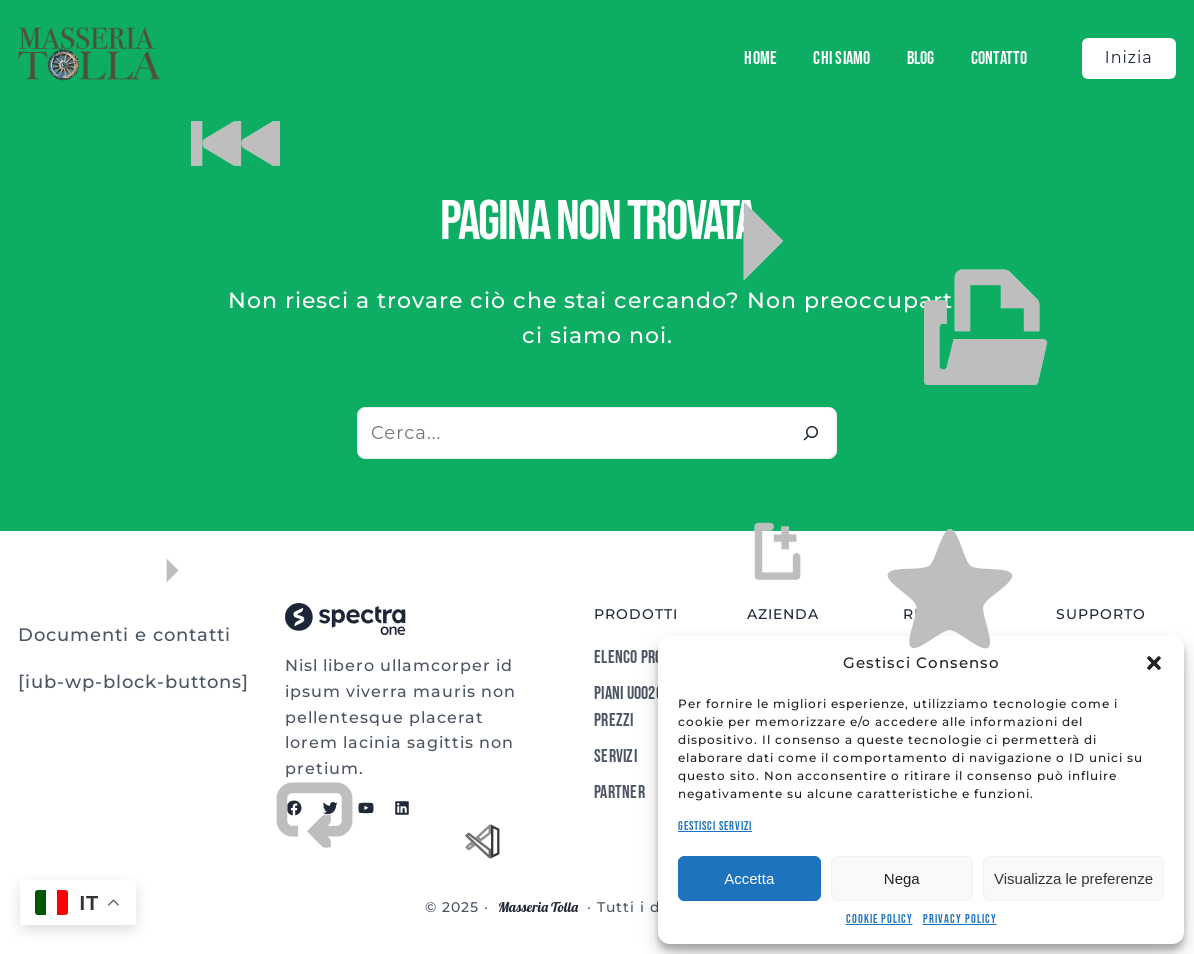  Describe the element at coordinates (235, 143) in the screenshot. I see `skip to the previous track` at that location.